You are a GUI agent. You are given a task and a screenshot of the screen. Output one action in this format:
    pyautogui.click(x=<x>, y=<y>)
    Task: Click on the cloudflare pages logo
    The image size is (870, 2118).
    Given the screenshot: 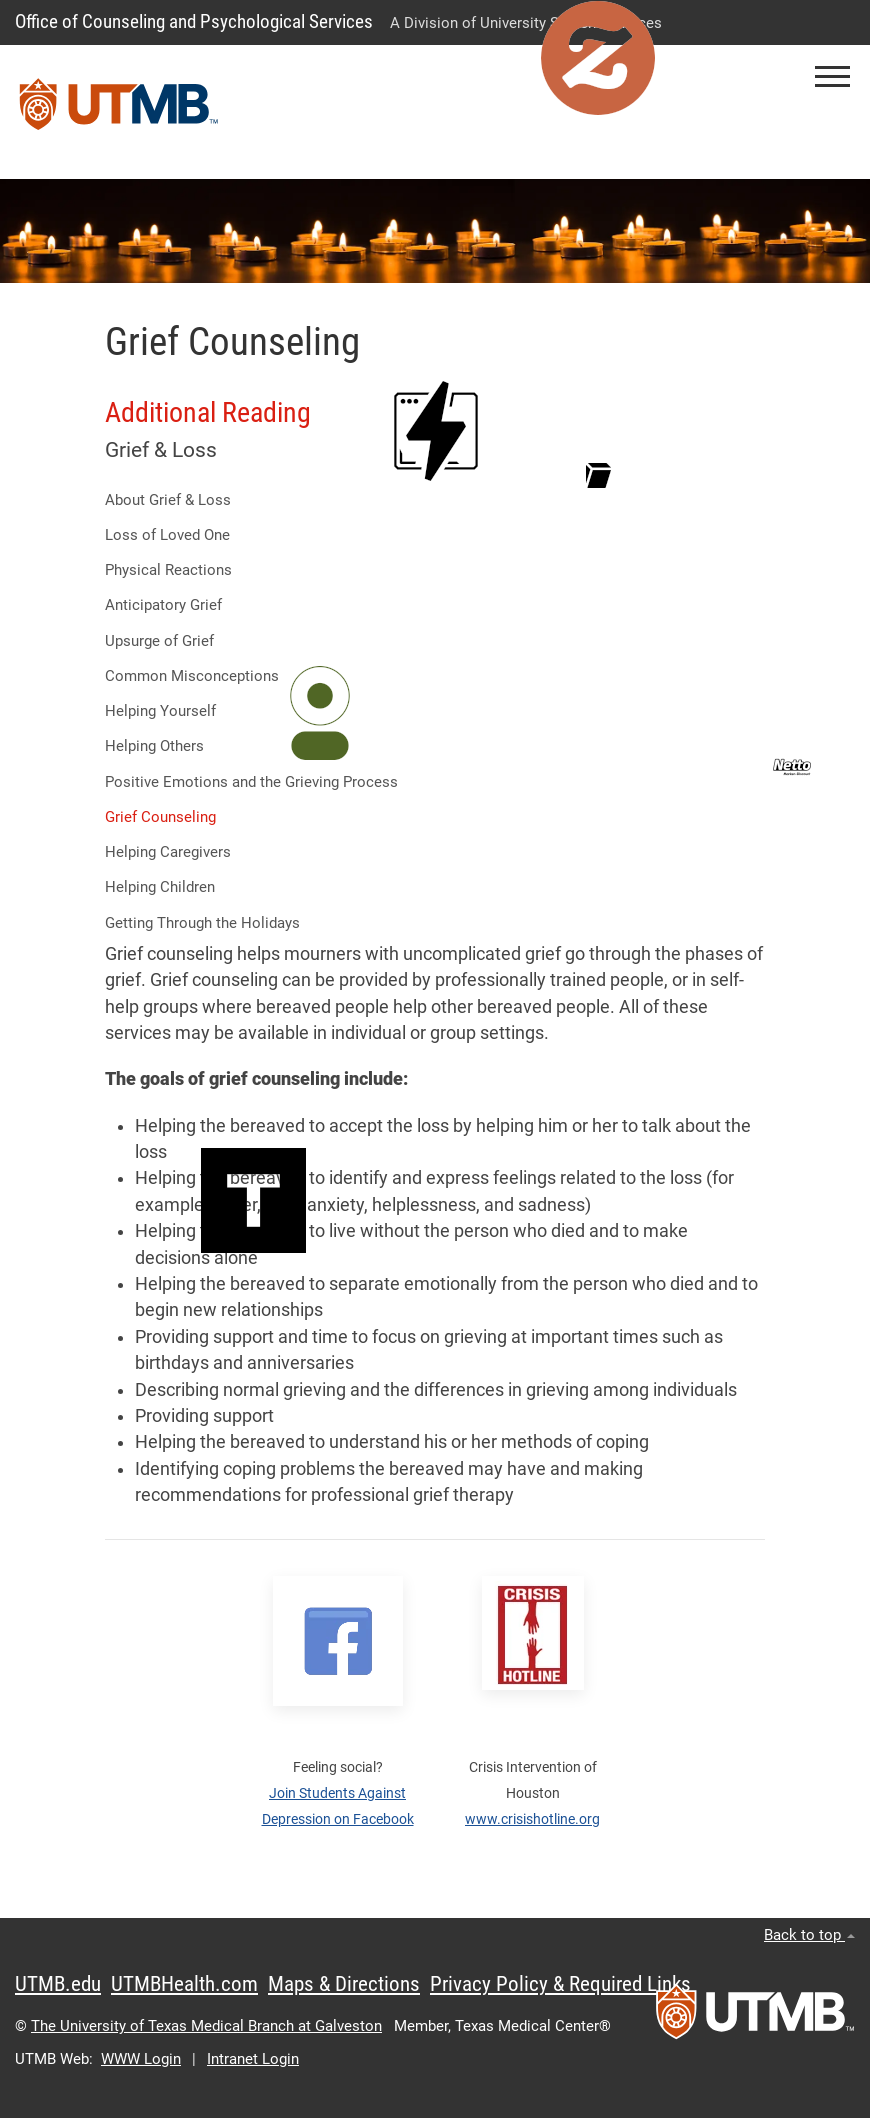 What is the action you would take?
    pyautogui.click(x=436, y=431)
    